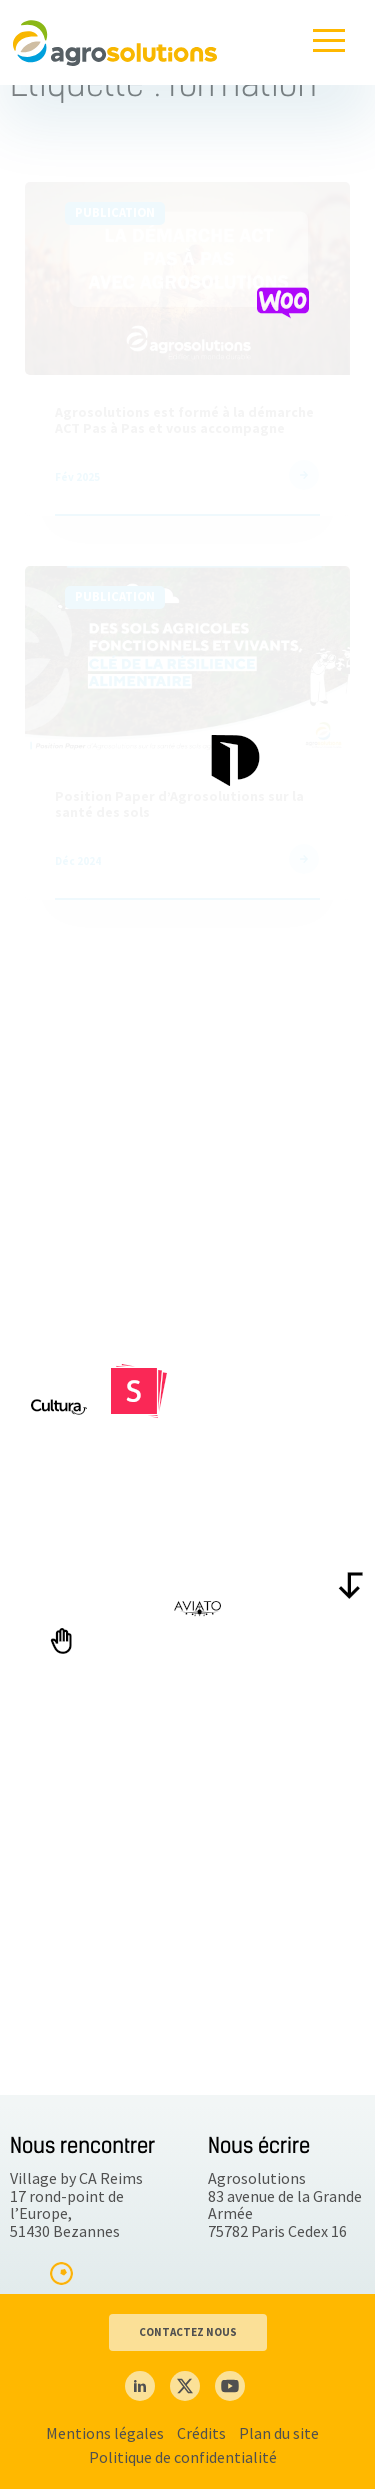  I want to click on navigate back and down in a menu hierarchy, so click(351, 1584).